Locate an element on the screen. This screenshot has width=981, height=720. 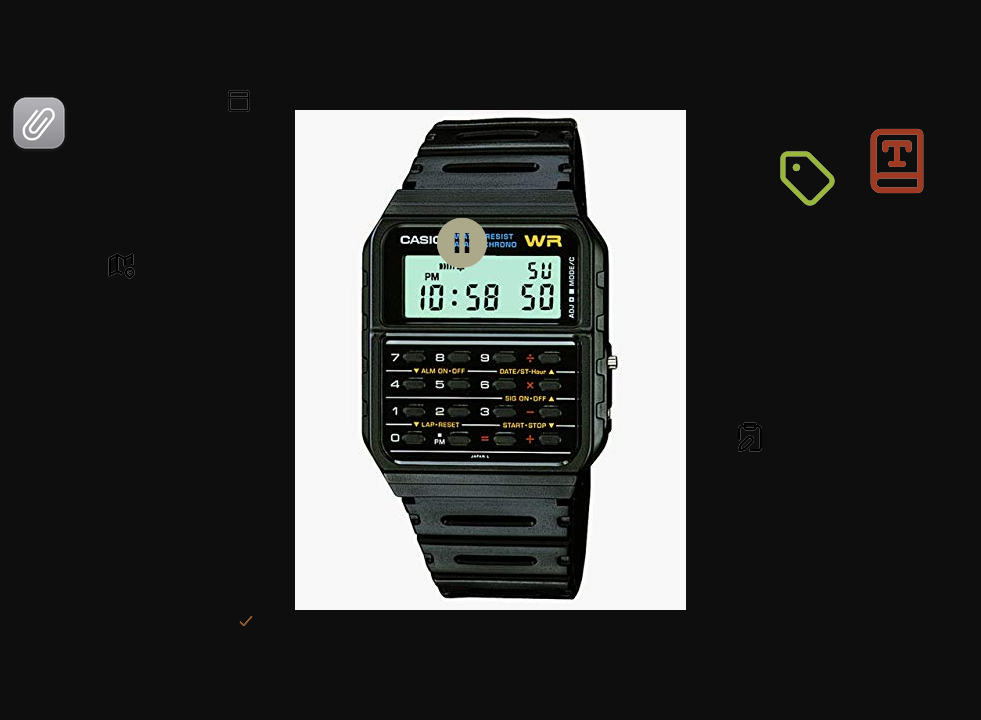
view location on map is located at coordinates (121, 265).